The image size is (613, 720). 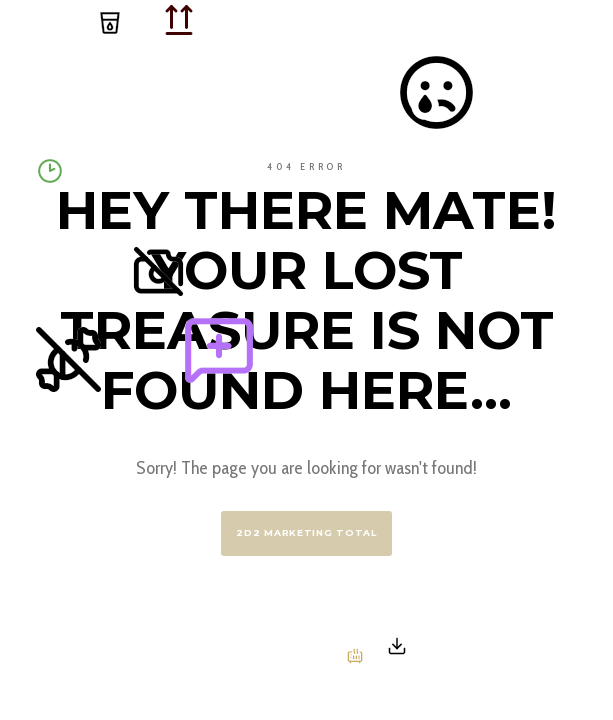 What do you see at coordinates (68, 359) in the screenshot?
I see `disable candy crush notifications` at bounding box center [68, 359].